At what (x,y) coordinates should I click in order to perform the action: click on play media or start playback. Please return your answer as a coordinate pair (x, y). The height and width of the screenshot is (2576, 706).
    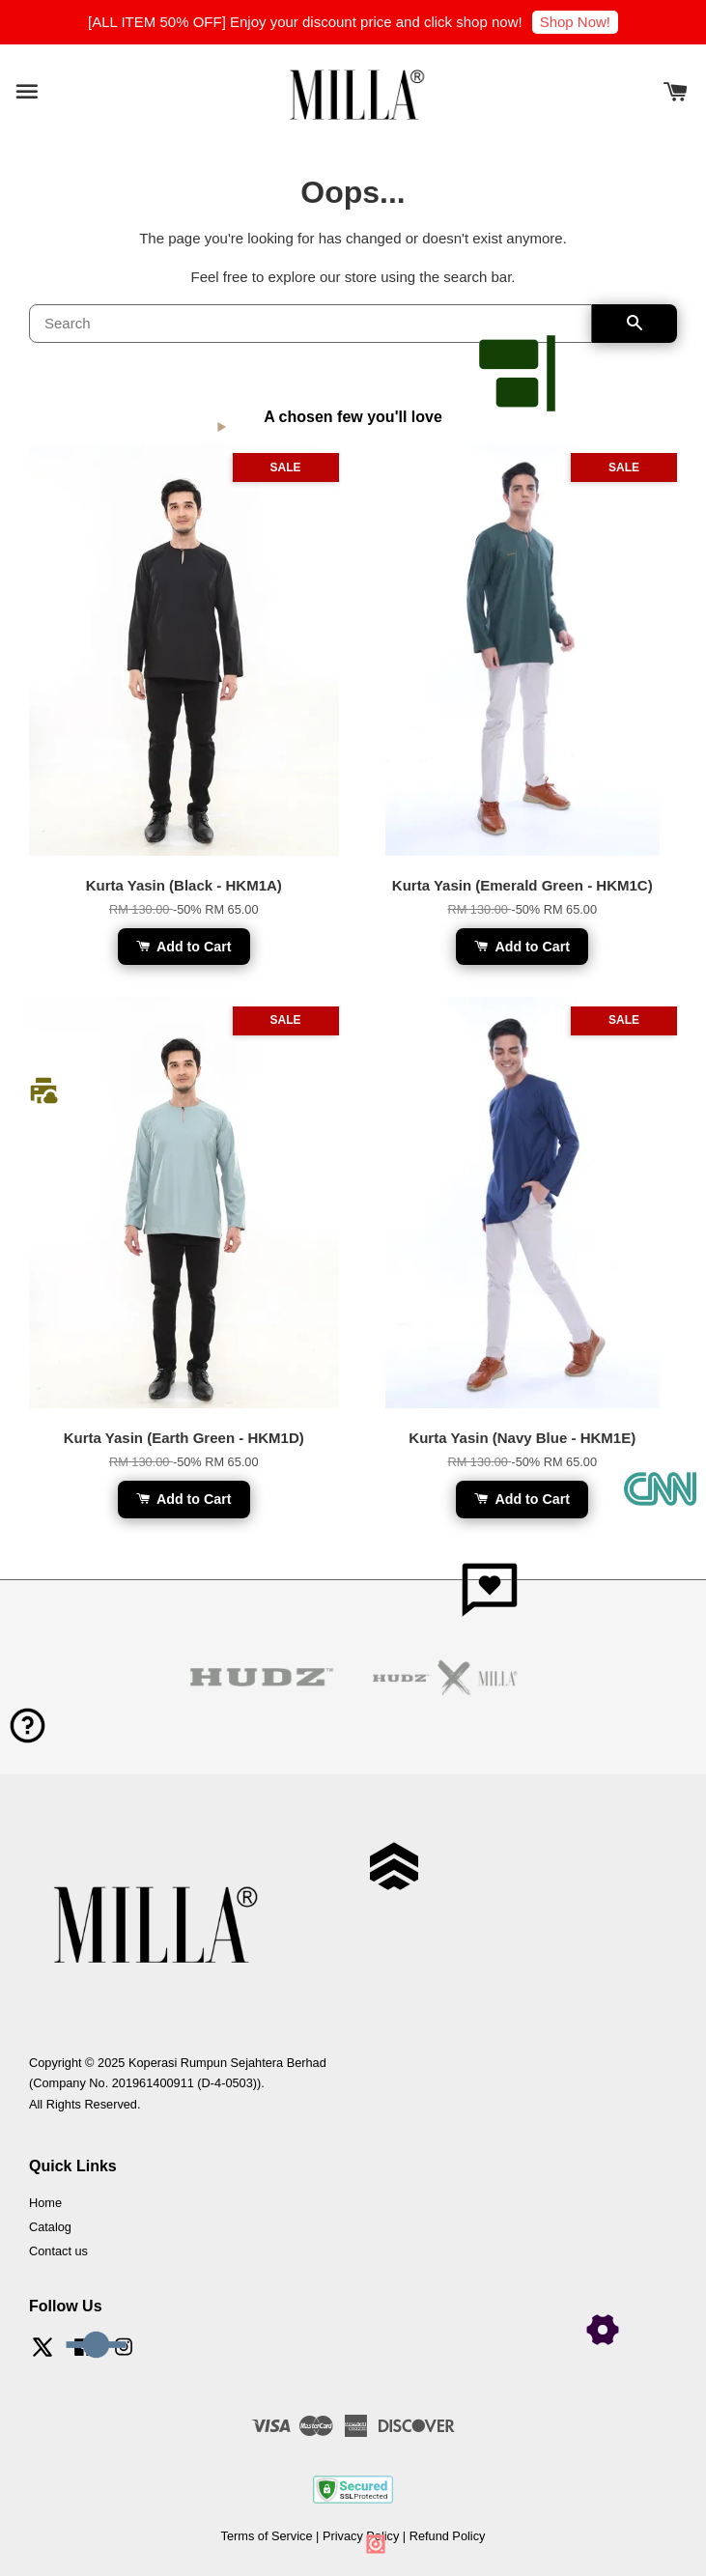
    Looking at the image, I should click on (221, 427).